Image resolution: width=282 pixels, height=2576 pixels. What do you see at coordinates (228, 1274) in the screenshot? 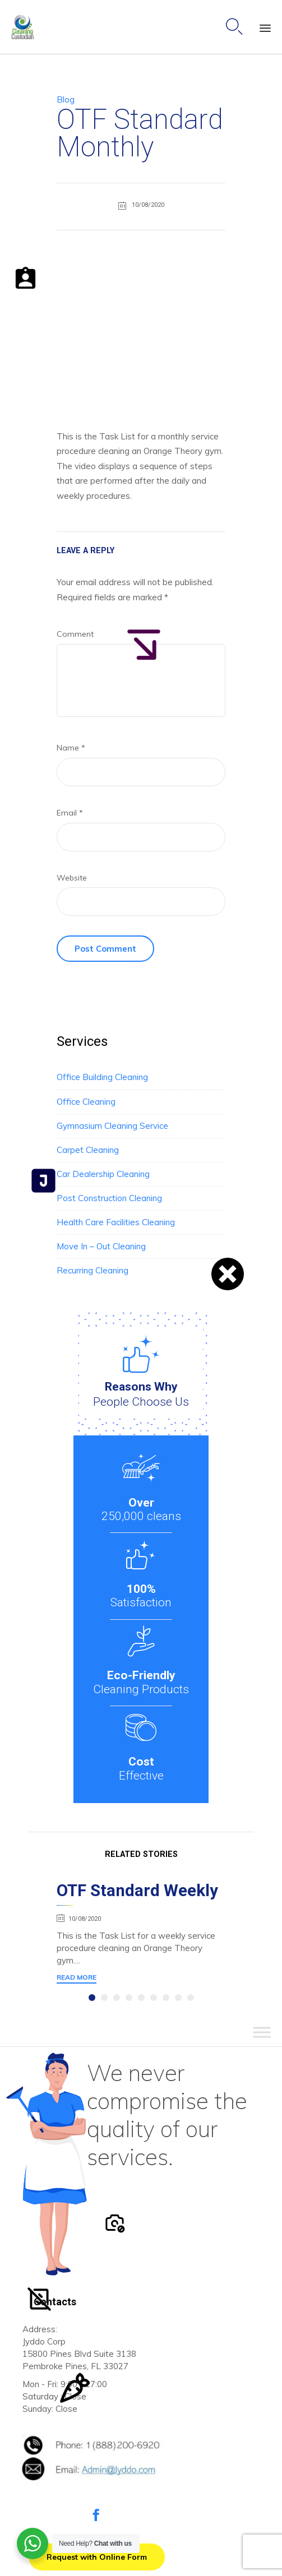
I see `close or dismiss a dialog` at bounding box center [228, 1274].